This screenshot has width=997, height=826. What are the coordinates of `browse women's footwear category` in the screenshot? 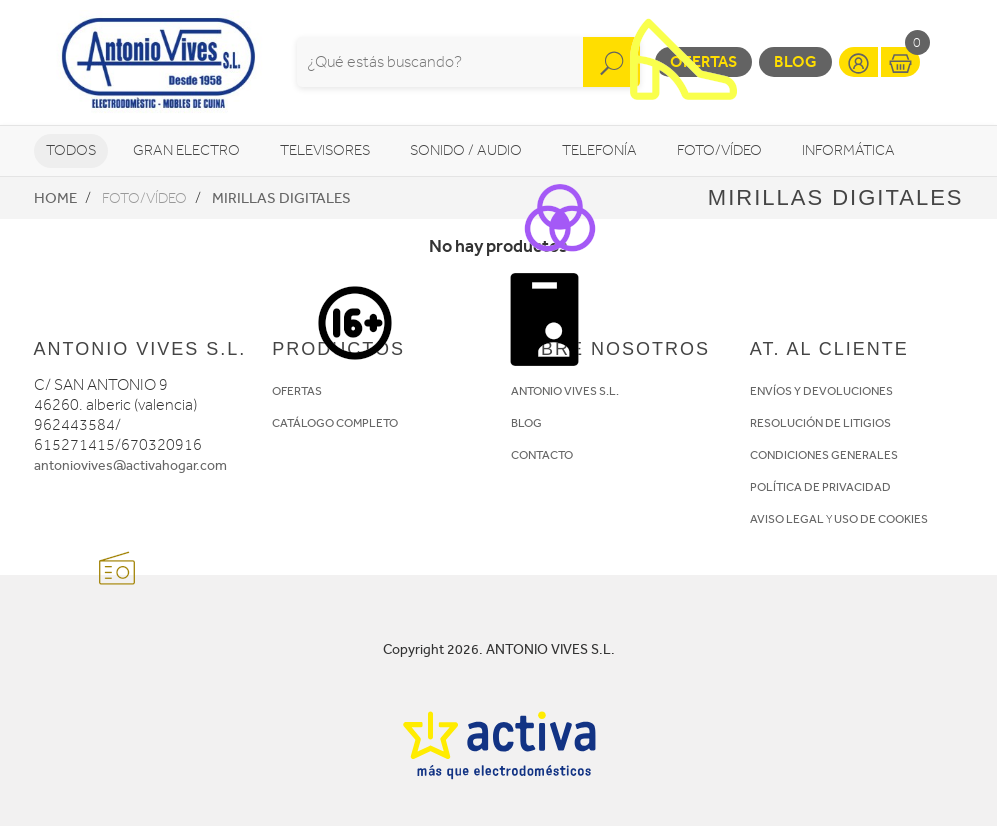 It's located at (678, 63).